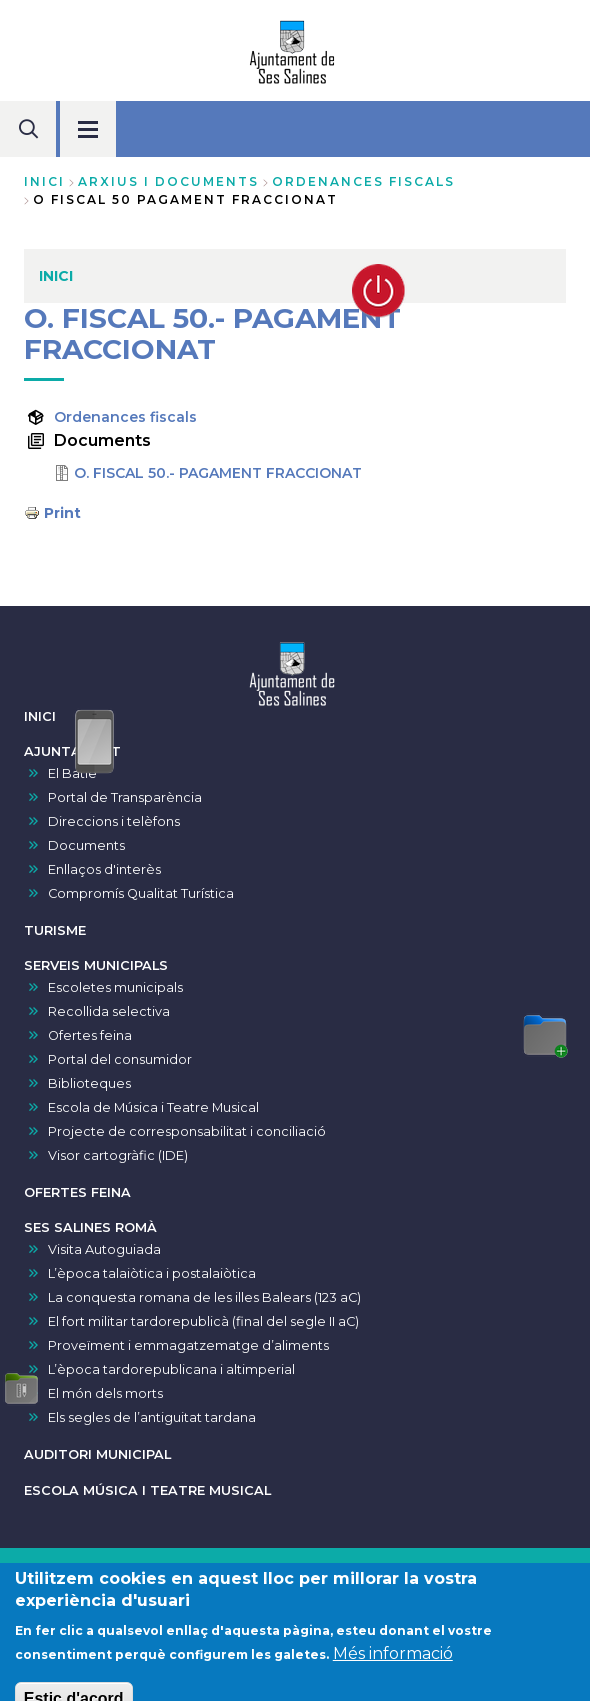 The image size is (590, 1701). What do you see at coordinates (379, 291) in the screenshot?
I see `shut down or power off the system` at bounding box center [379, 291].